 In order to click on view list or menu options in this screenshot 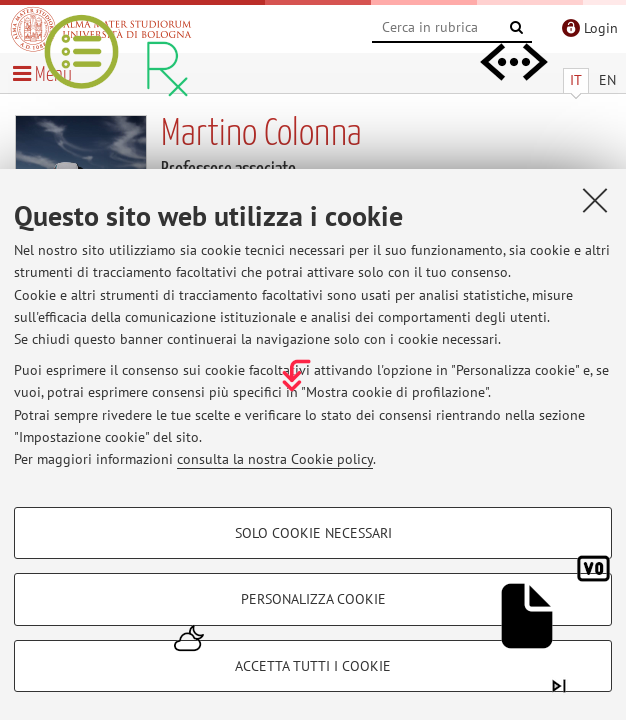, I will do `click(81, 51)`.